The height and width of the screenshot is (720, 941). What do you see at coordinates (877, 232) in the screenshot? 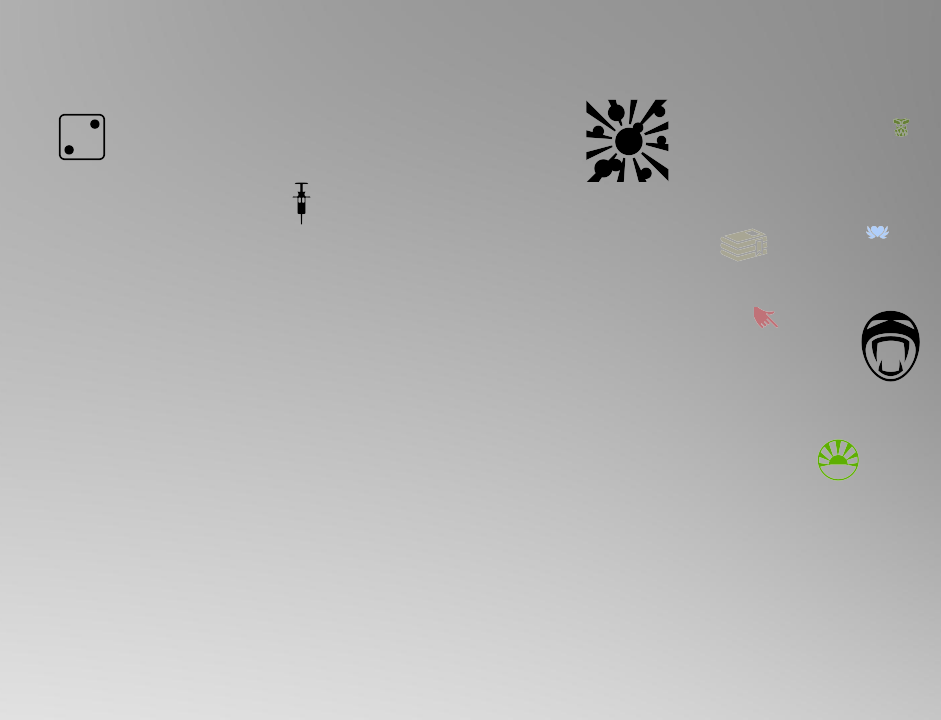
I see `add to favorites with flair` at bounding box center [877, 232].